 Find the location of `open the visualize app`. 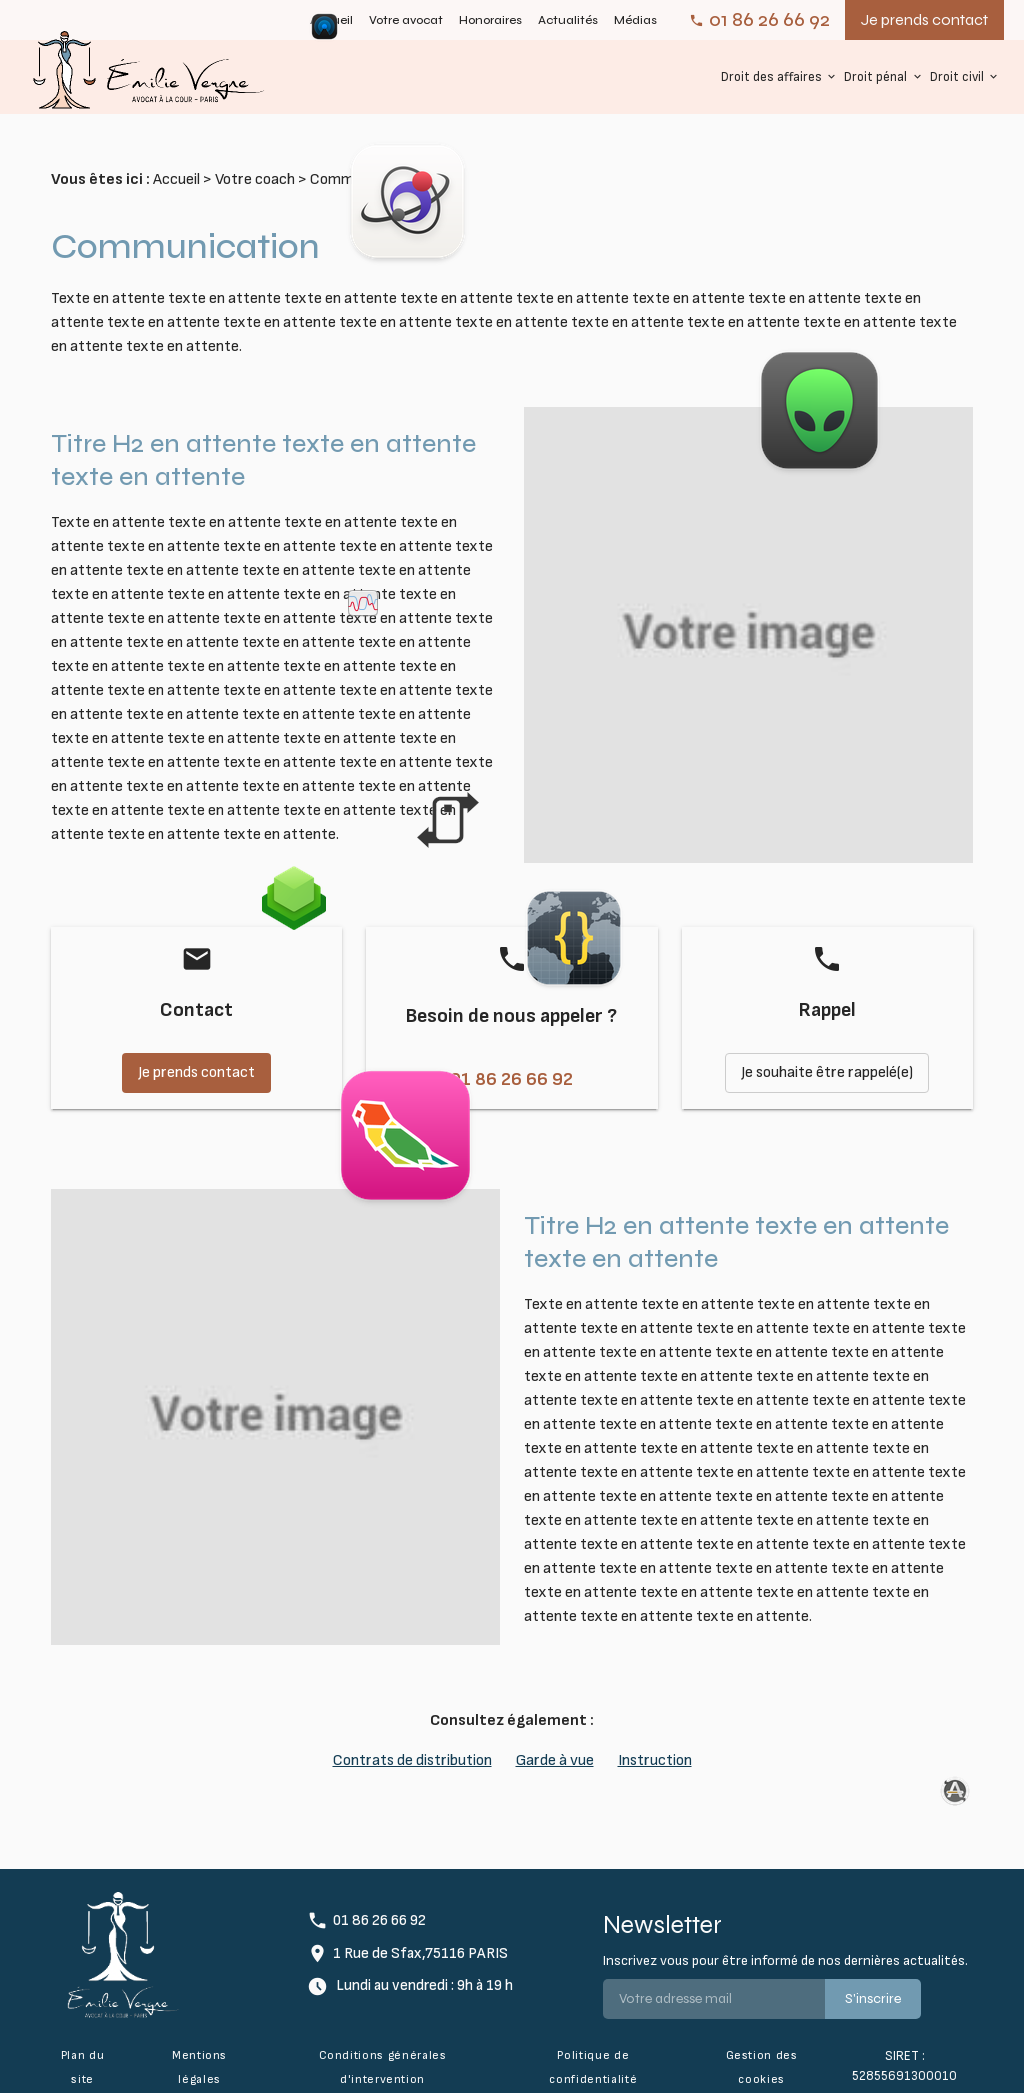

open the visualize app is located at coordinates (294, 898).